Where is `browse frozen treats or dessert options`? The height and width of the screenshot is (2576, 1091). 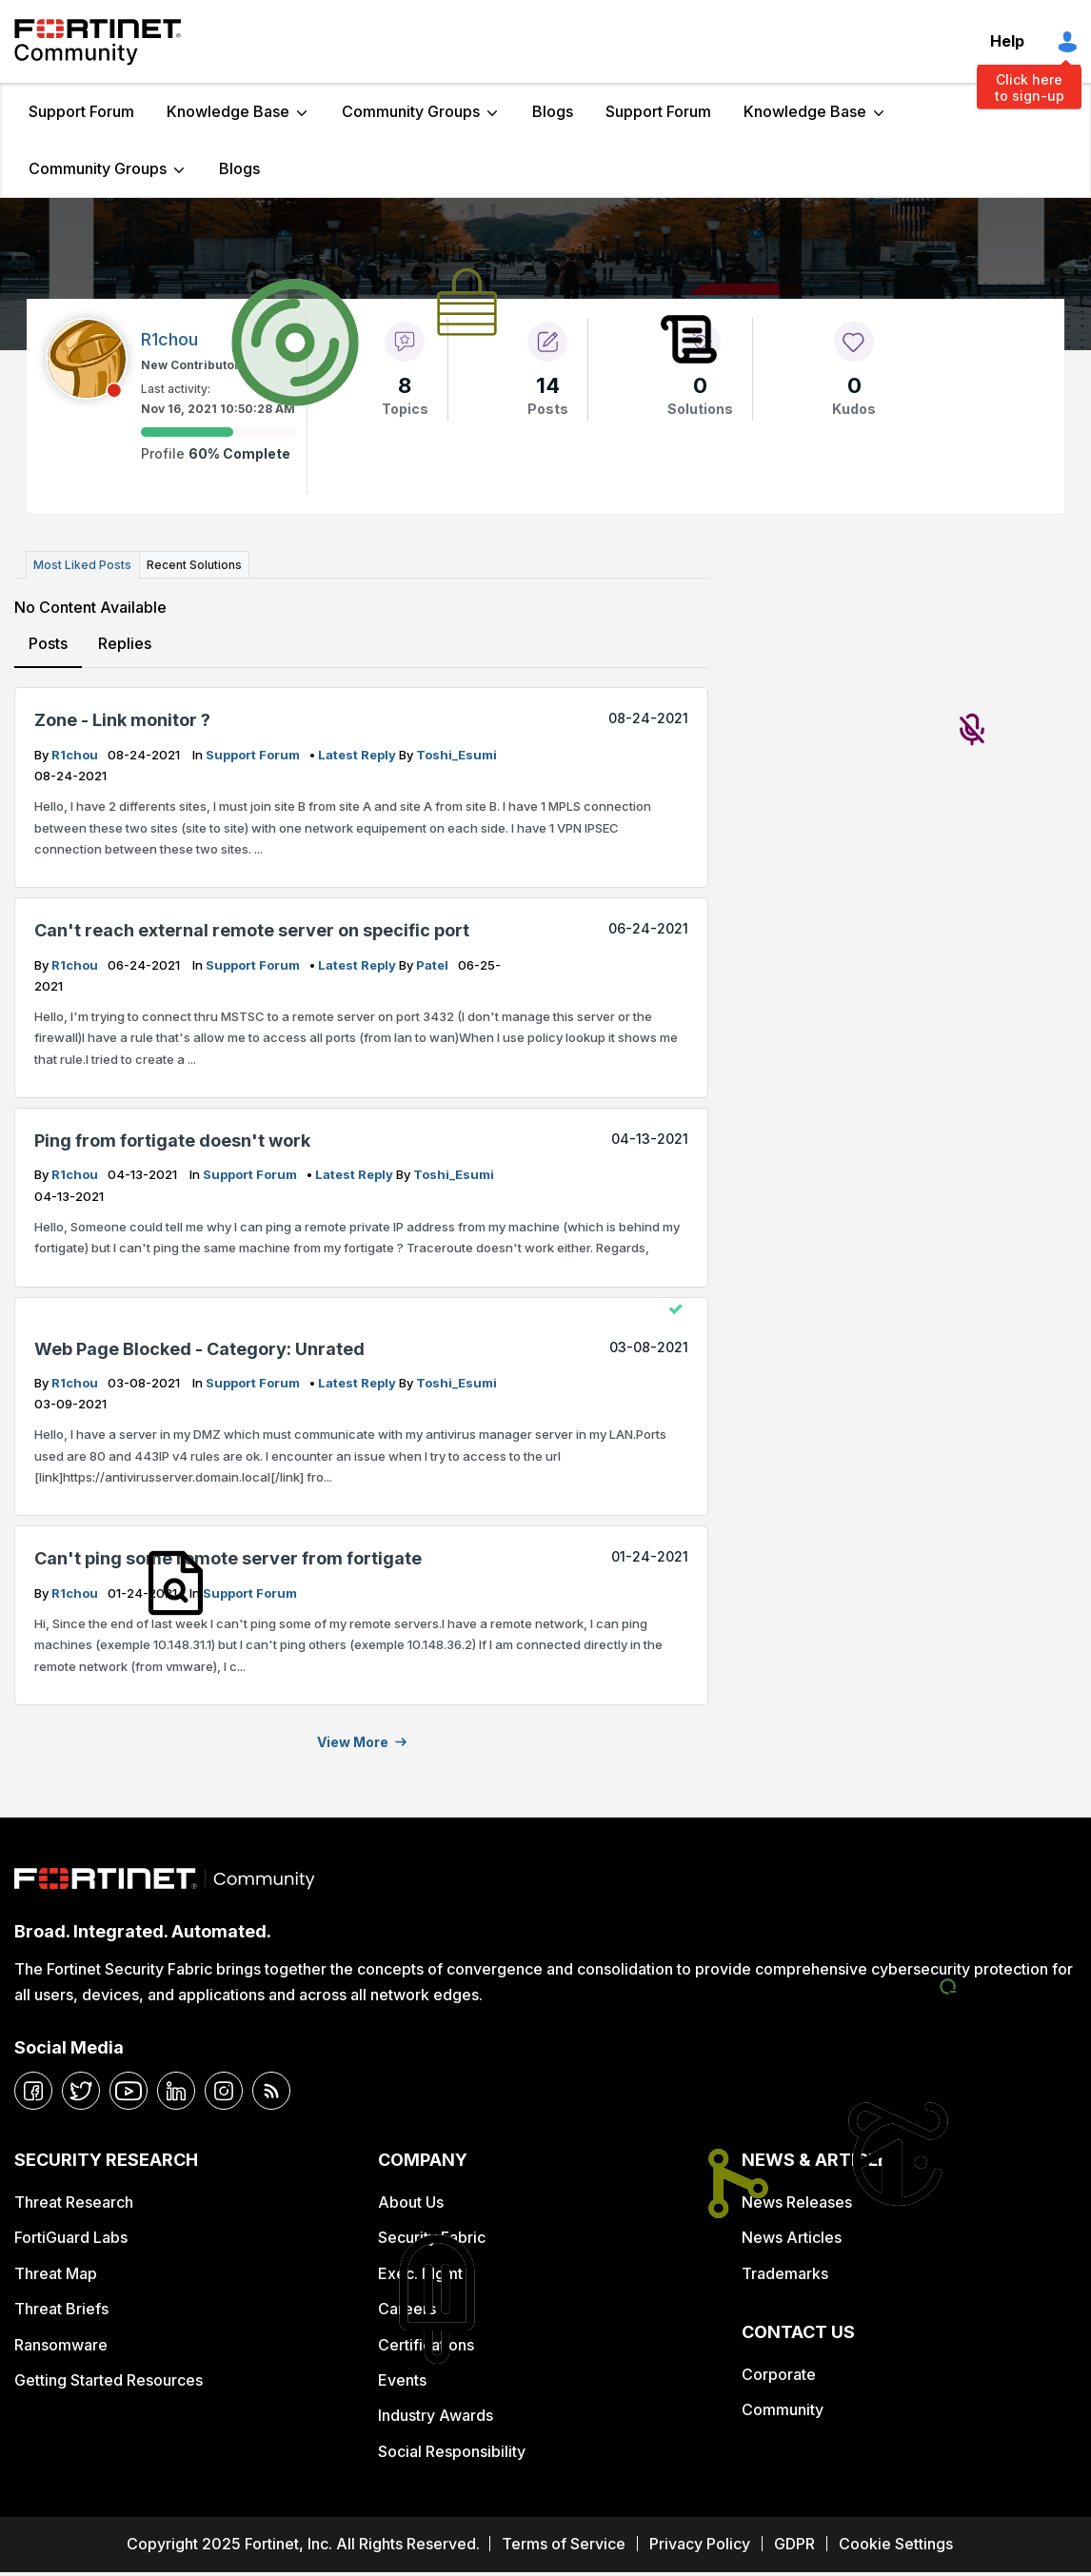 browse frozen treats or dessert options is located at coordinates (437, 2297).